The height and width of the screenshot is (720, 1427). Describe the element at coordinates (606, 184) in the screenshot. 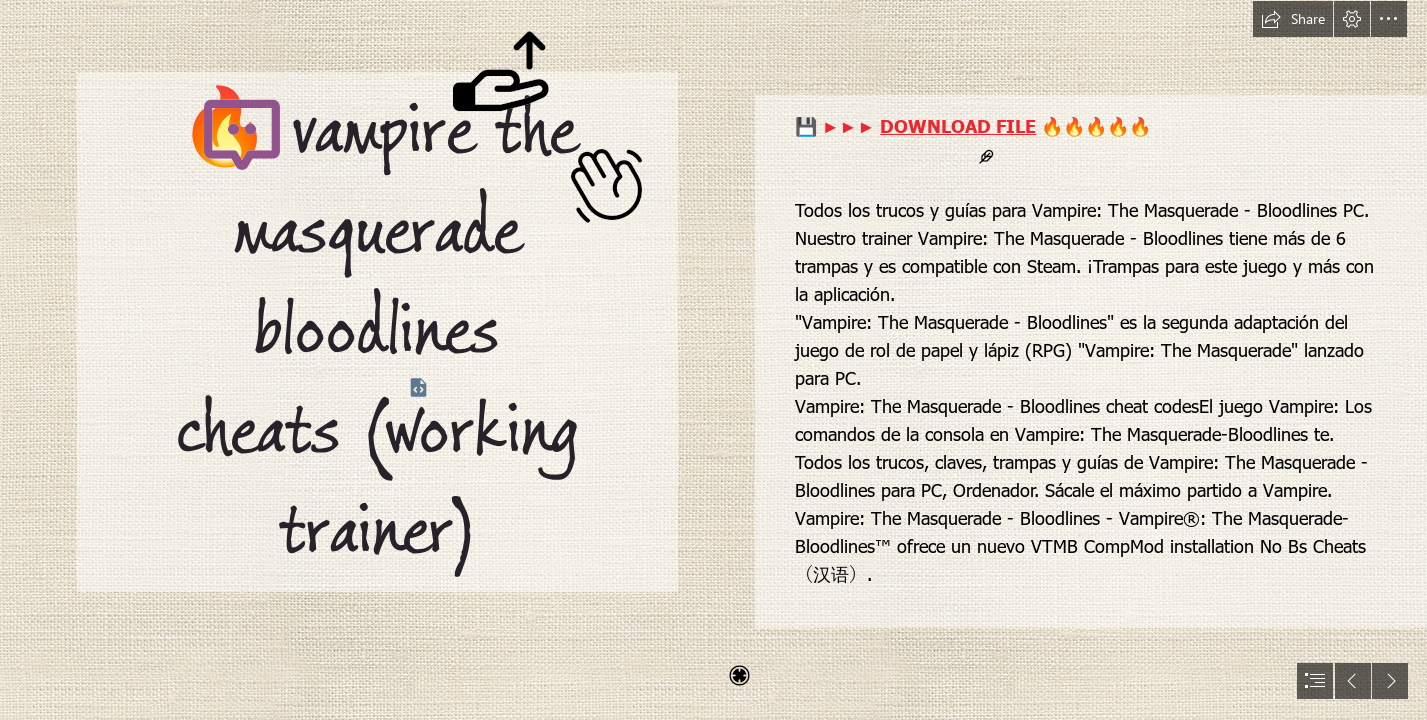

I see `send a greeting or say hello` at that location.